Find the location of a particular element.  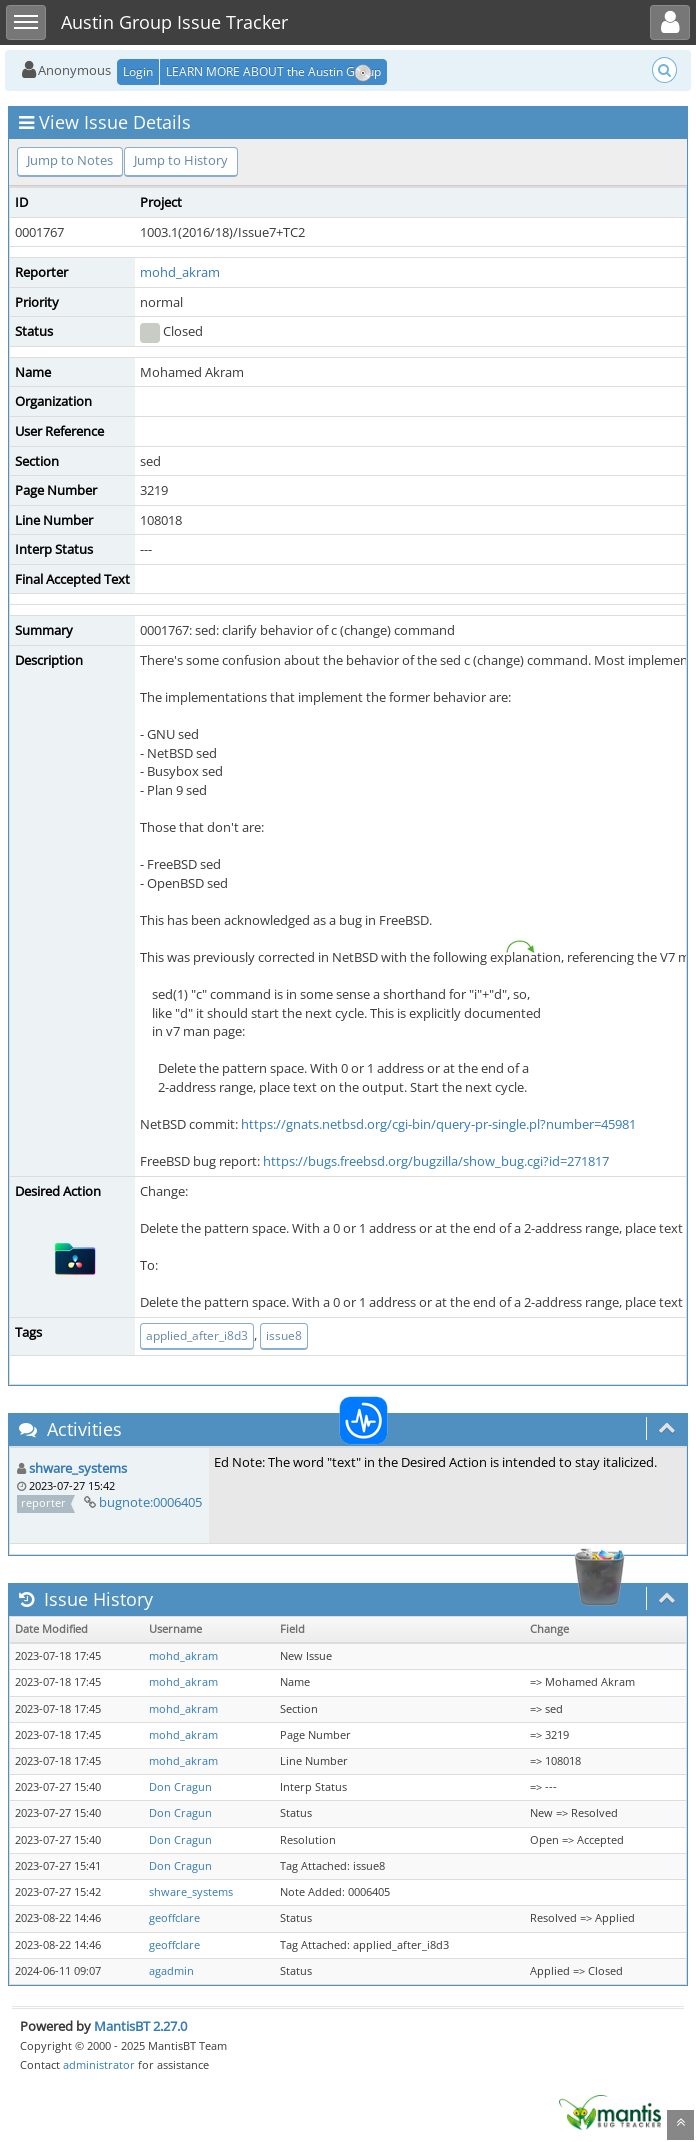

redo the last undone action is located at coordinates (520, 946).